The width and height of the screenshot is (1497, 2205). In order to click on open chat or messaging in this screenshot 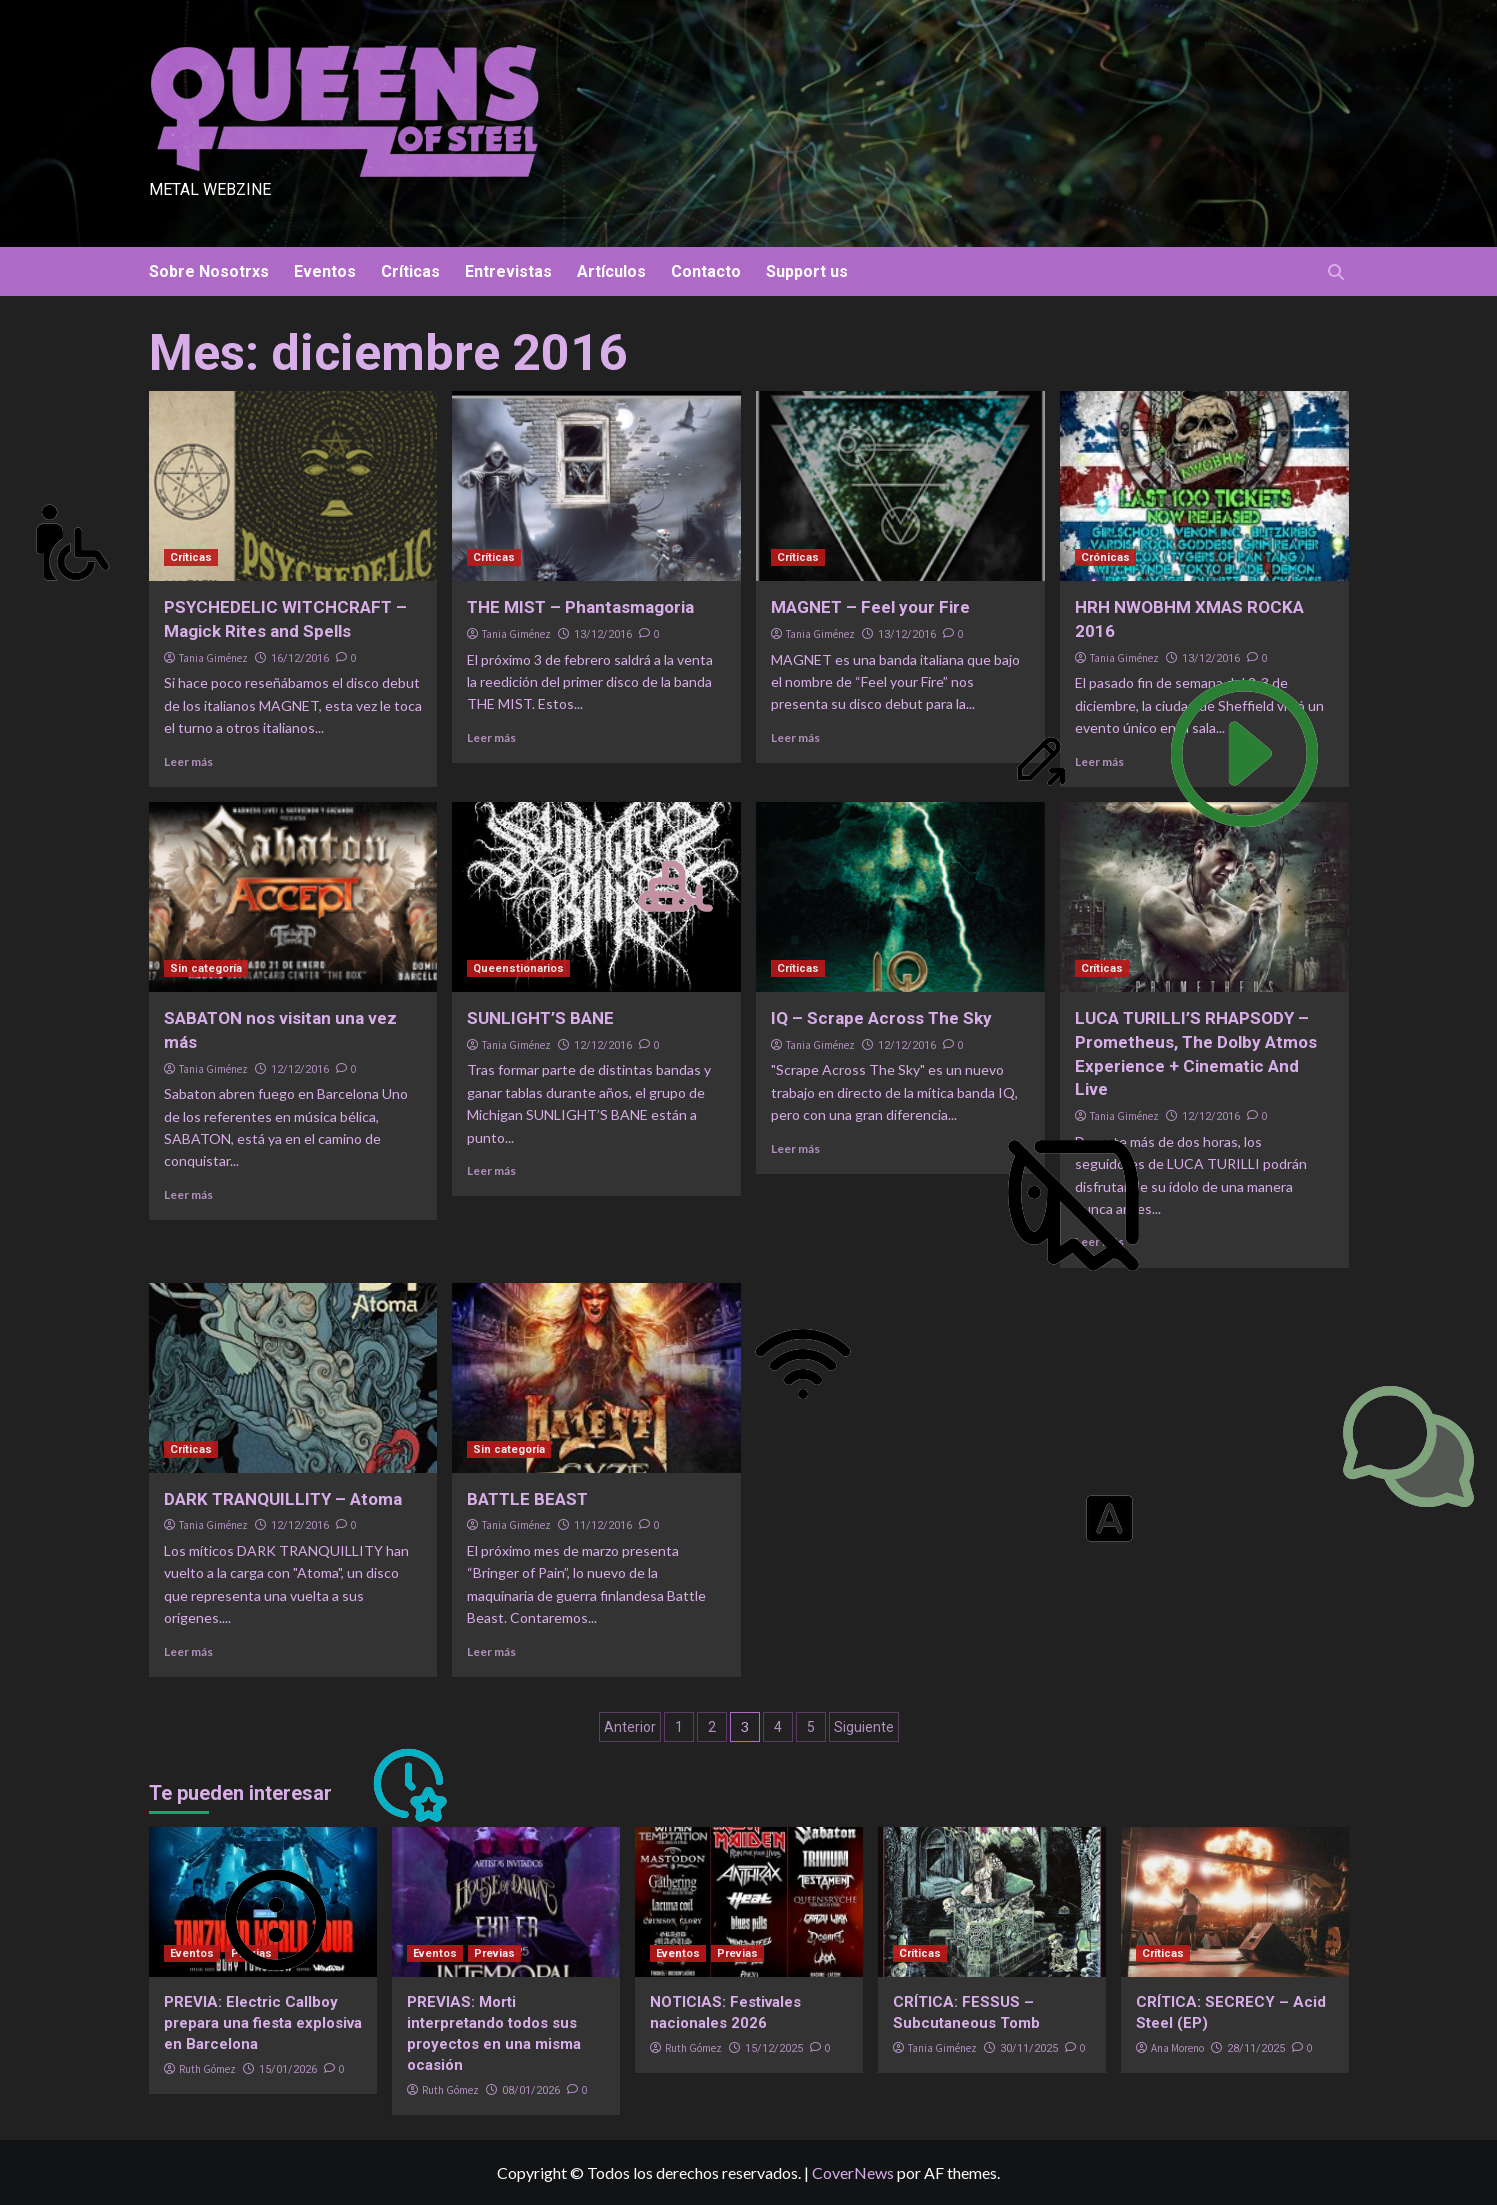, I will do `click(1408, 1446)`.